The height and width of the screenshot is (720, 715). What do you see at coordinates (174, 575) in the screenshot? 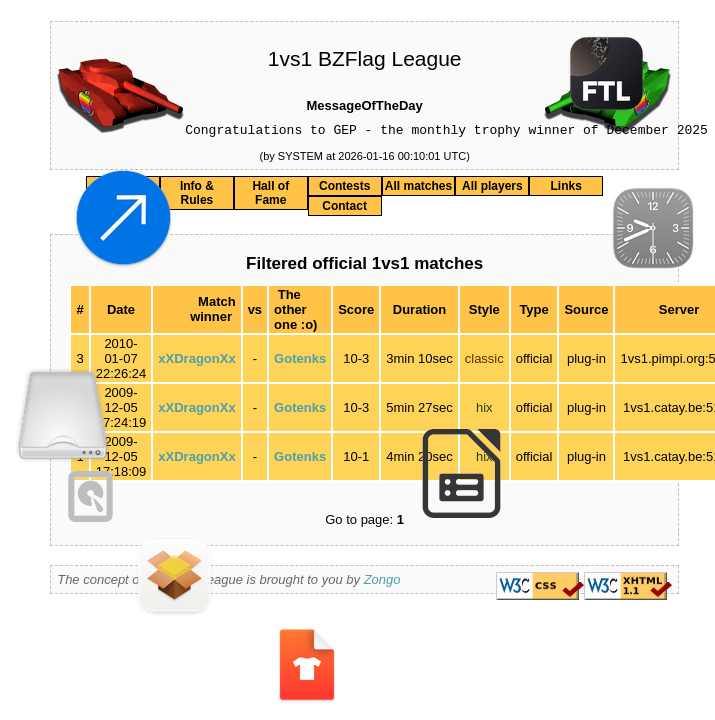
I see `open gdebi package installer` at bounding box center [174, 575].